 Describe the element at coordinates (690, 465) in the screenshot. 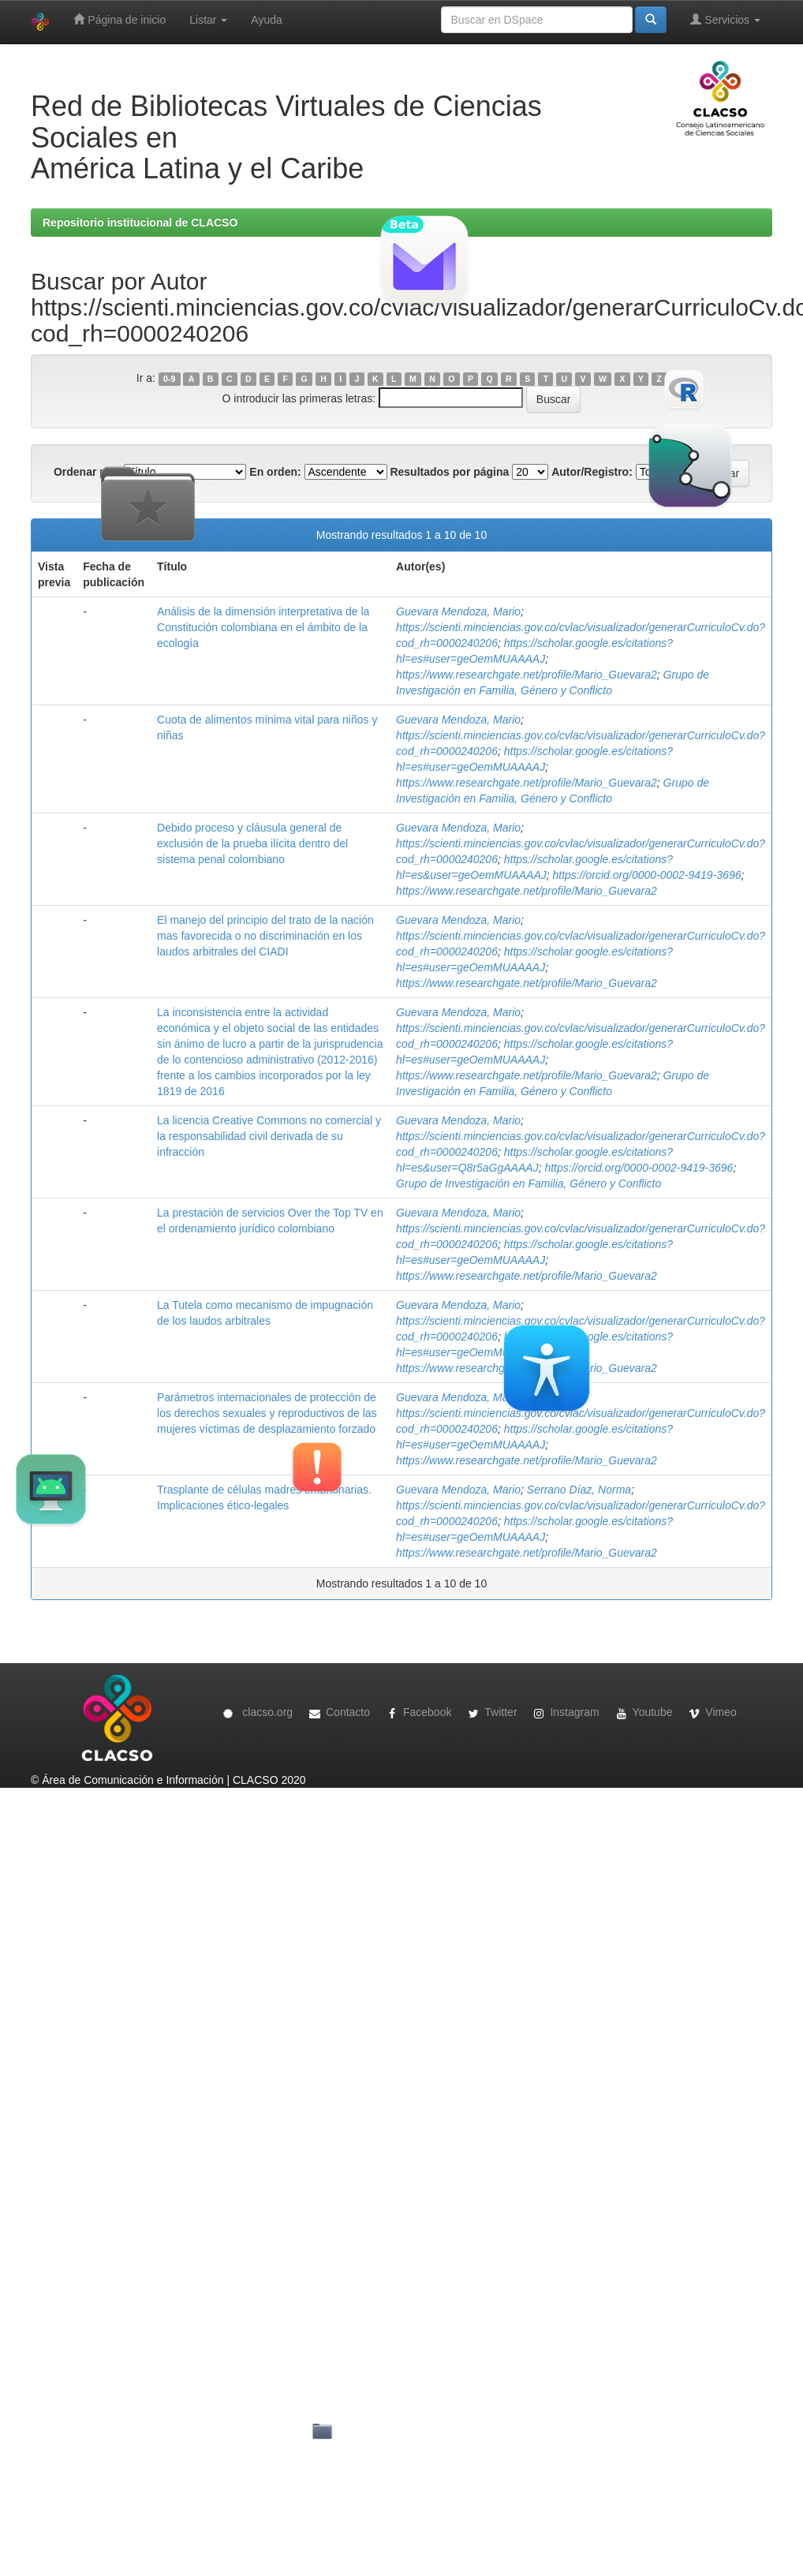

I see `open karbon vector graphics application` at that location.